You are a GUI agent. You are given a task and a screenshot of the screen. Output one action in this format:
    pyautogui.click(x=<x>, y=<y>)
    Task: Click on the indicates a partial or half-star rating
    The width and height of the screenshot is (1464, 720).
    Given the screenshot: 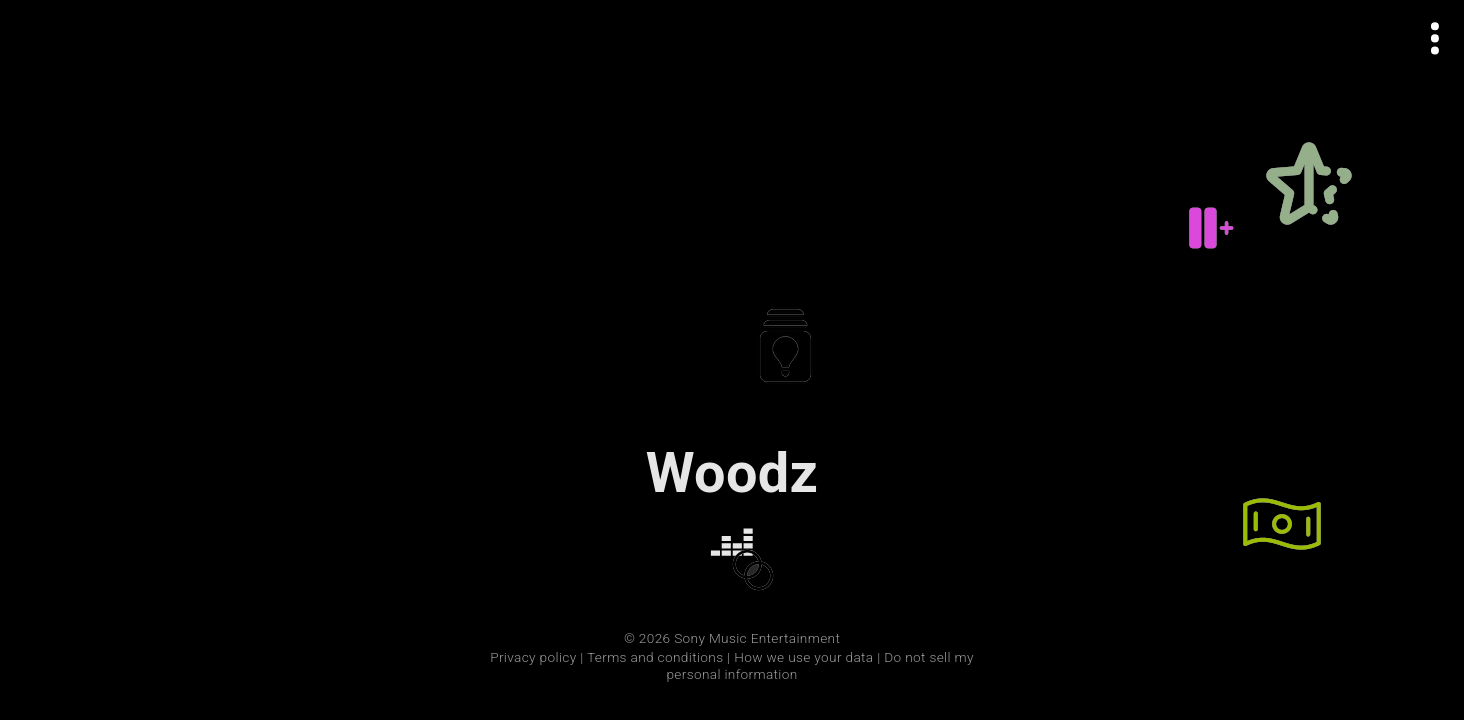 What is the action you would take?
    pyautogui.click(x=1309, y=185)
    